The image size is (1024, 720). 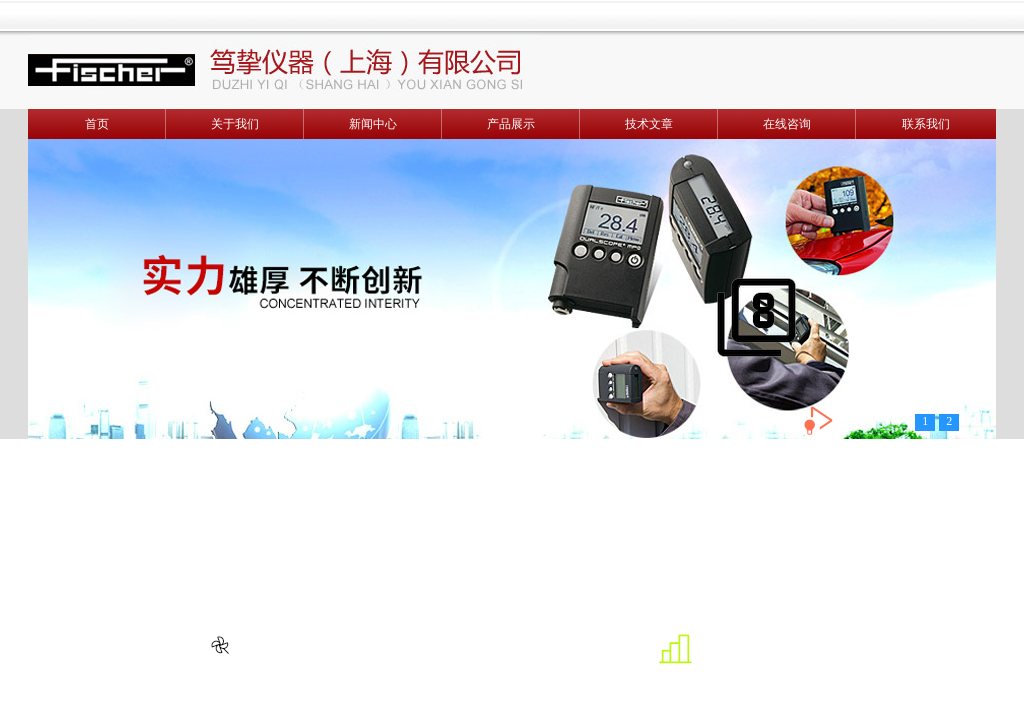 I want to click on view analytics or statistics, so click(x=675, y=649).